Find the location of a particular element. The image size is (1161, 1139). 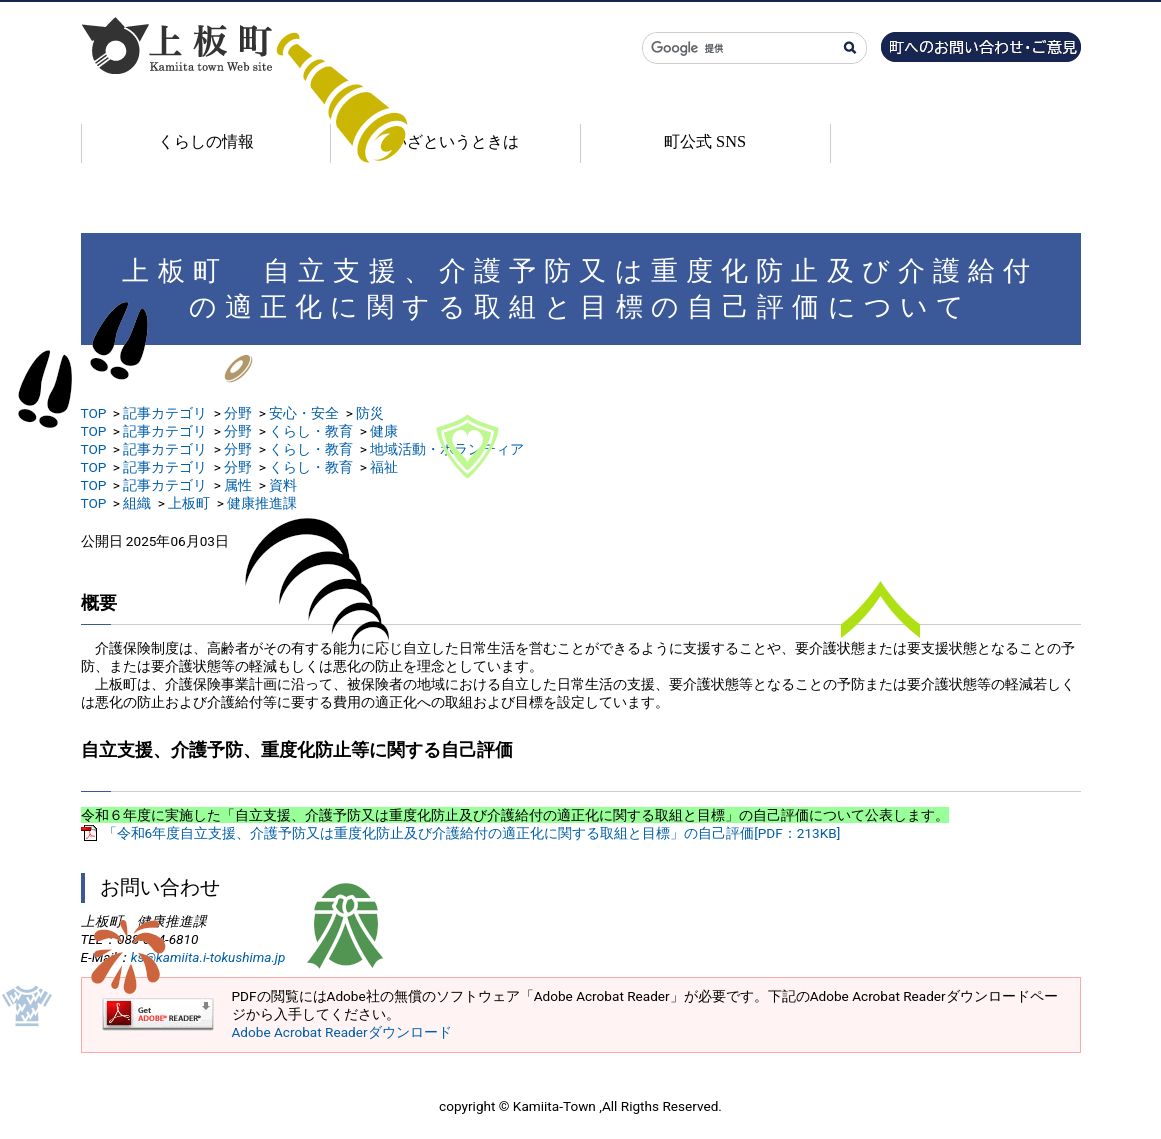

equip scale mail armor is located at coordinates (27, 1006).